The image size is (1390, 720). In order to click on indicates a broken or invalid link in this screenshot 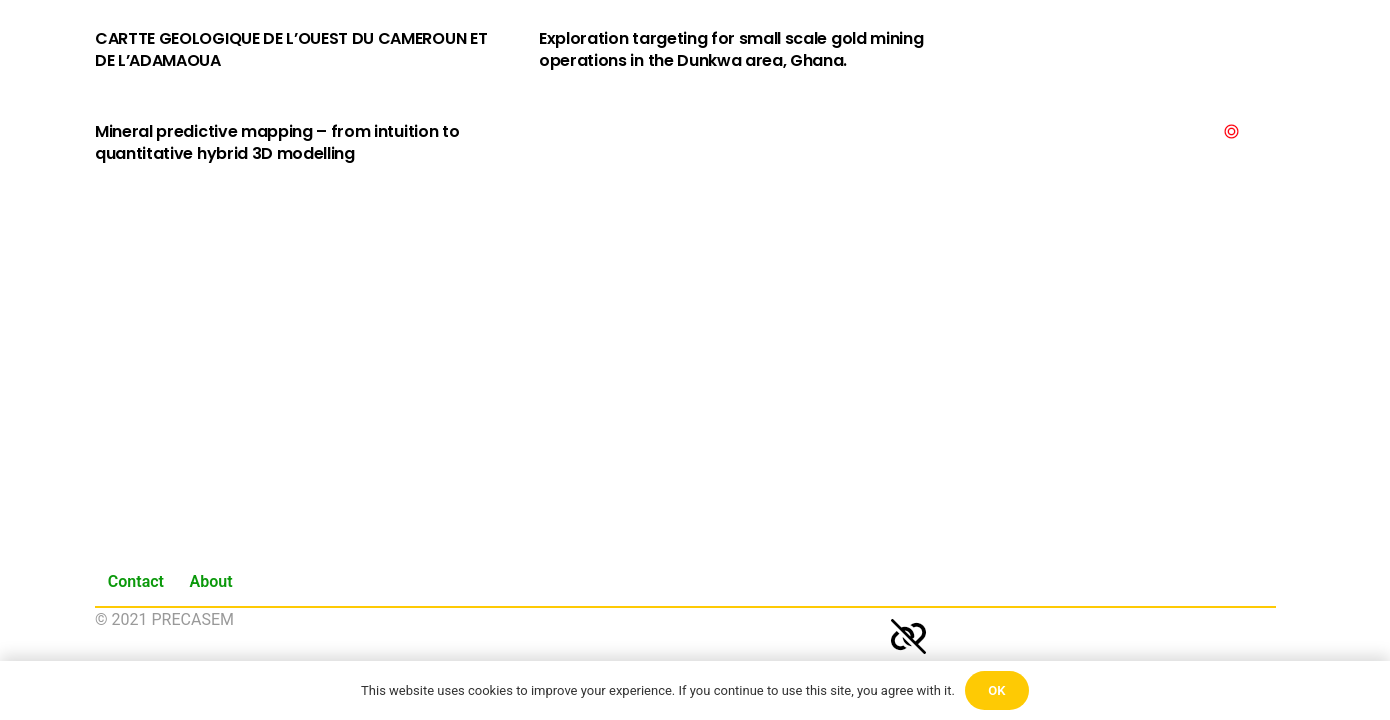, I will do `click(908, 636)`.